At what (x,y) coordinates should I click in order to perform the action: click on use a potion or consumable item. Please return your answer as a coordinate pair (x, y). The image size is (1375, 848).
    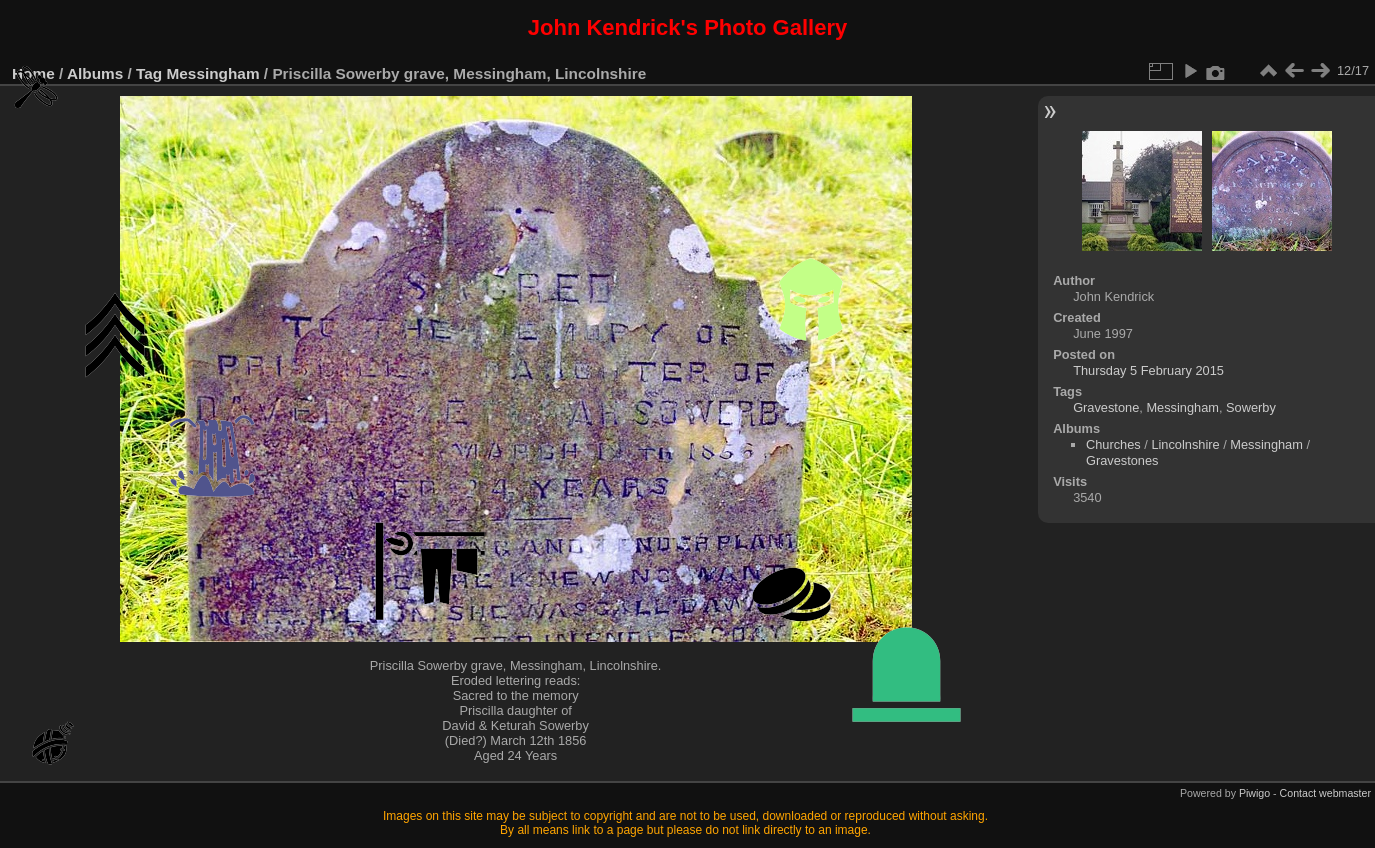
    Looking at the image, I should click on (53, 743).